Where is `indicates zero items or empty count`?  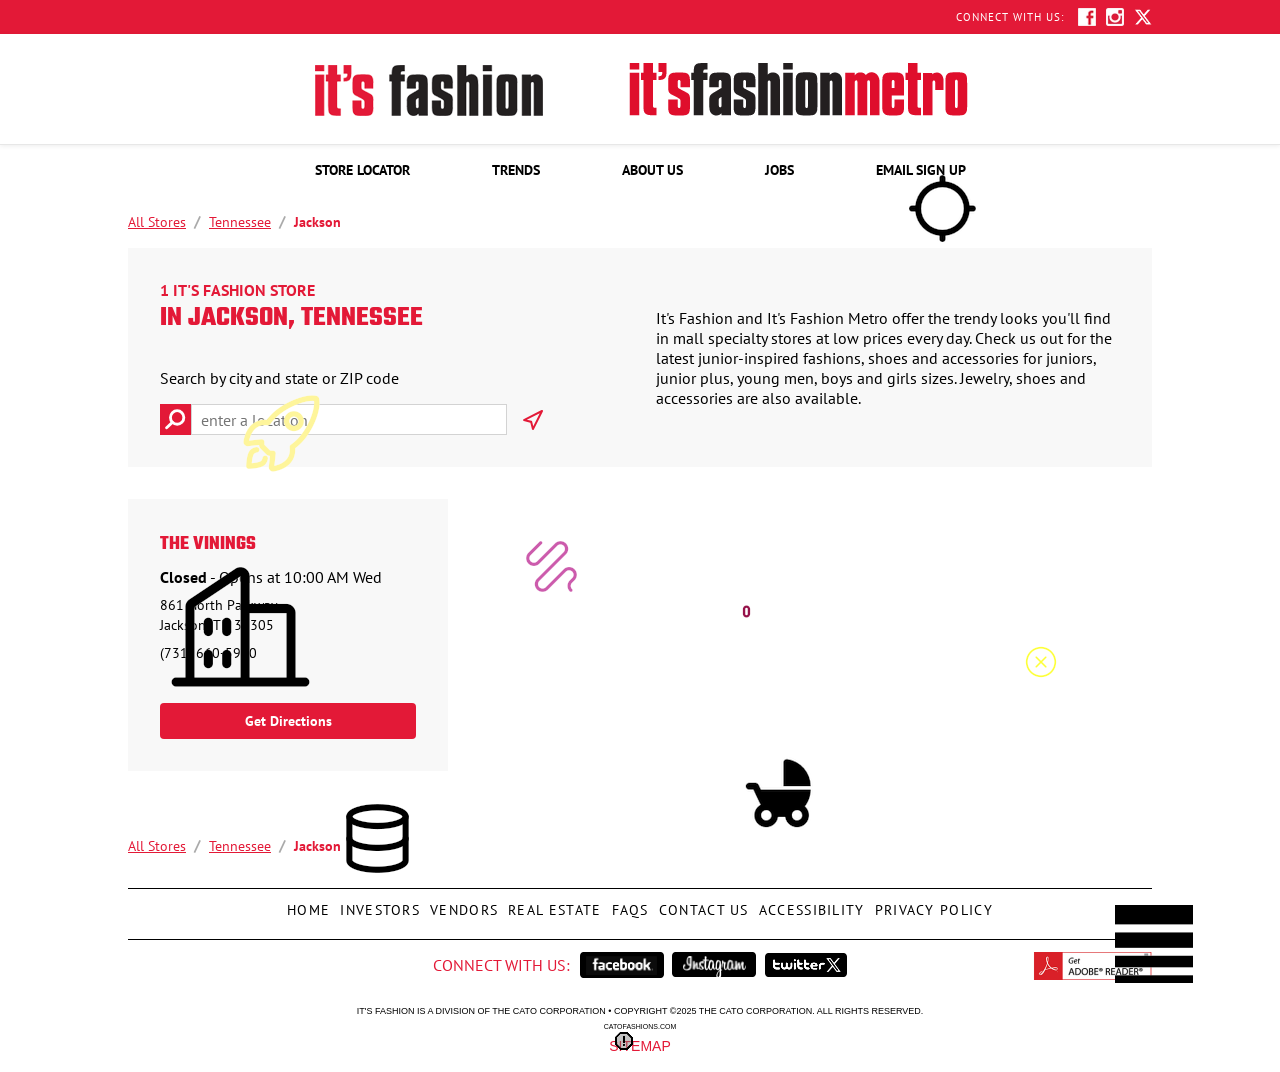
indicates zero items or empty count is located at coordinates (746, 611).